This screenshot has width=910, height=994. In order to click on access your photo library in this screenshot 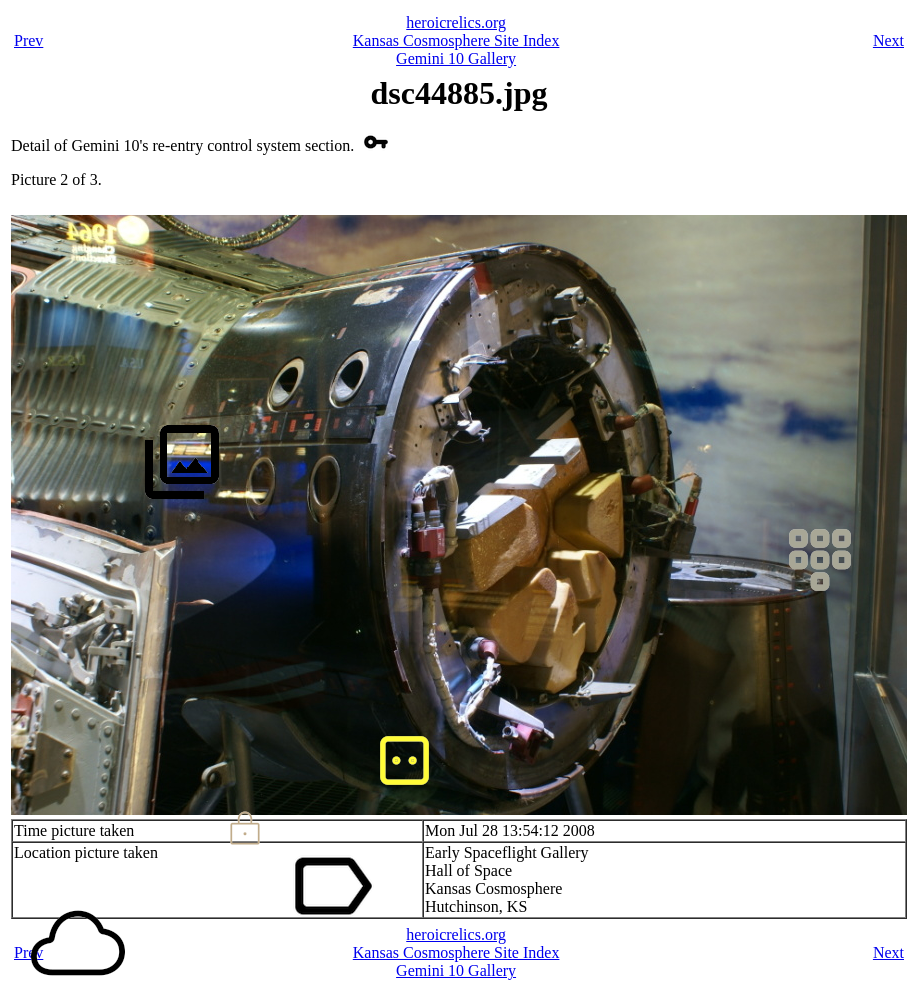, I will do `click(182, 462)`.